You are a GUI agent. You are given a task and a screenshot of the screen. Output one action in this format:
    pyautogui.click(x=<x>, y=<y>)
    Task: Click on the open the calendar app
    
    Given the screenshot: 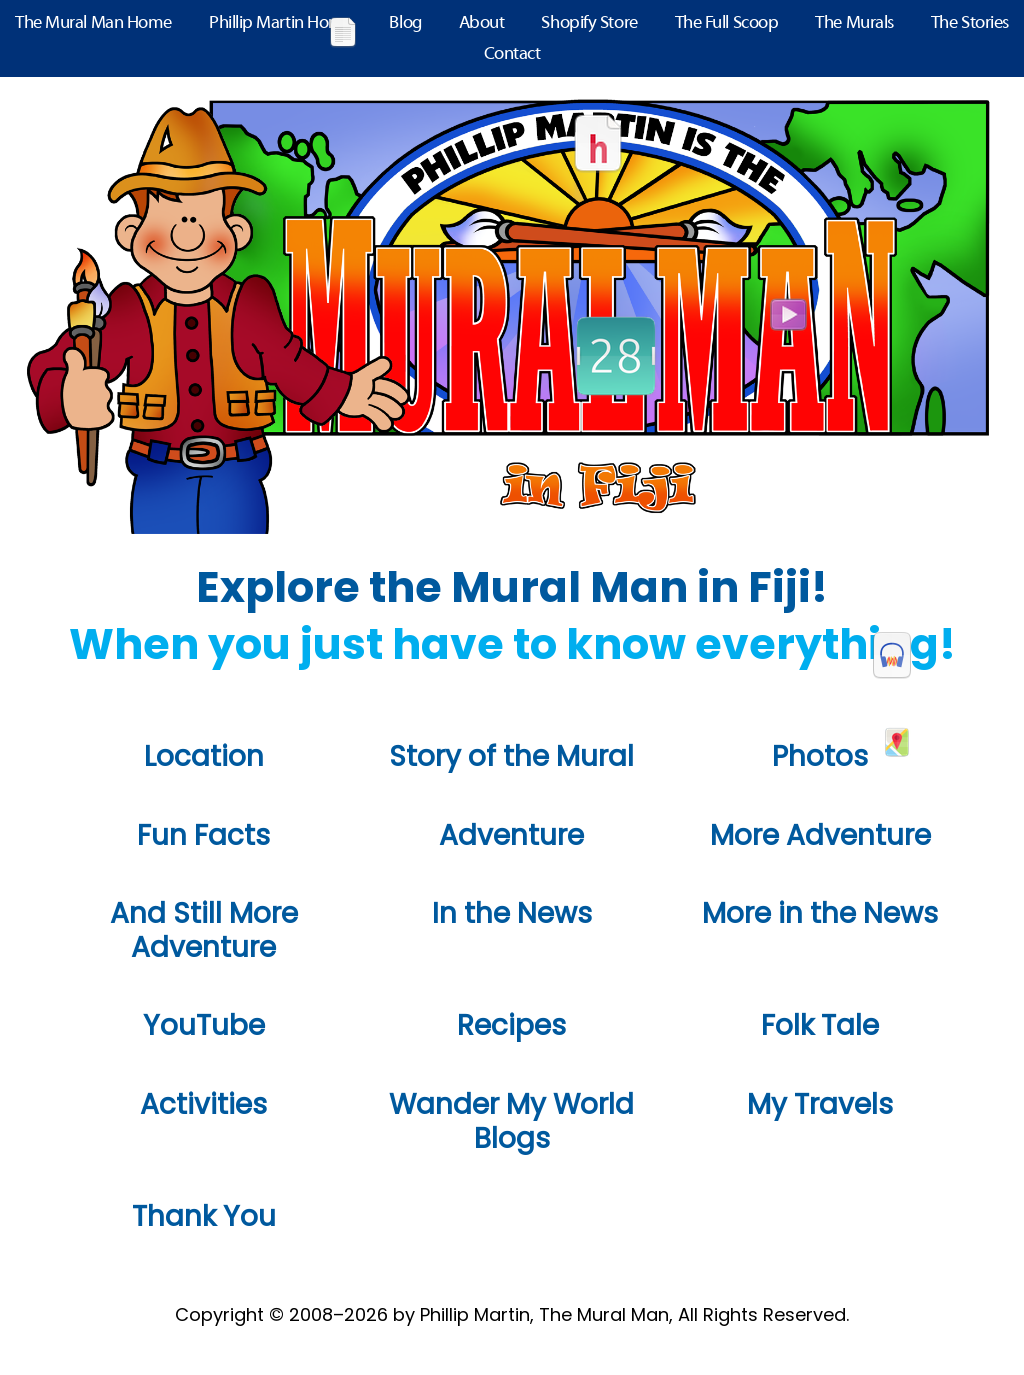 What is the action you would take?
    pyautogui.click(x=616, y=356)
    